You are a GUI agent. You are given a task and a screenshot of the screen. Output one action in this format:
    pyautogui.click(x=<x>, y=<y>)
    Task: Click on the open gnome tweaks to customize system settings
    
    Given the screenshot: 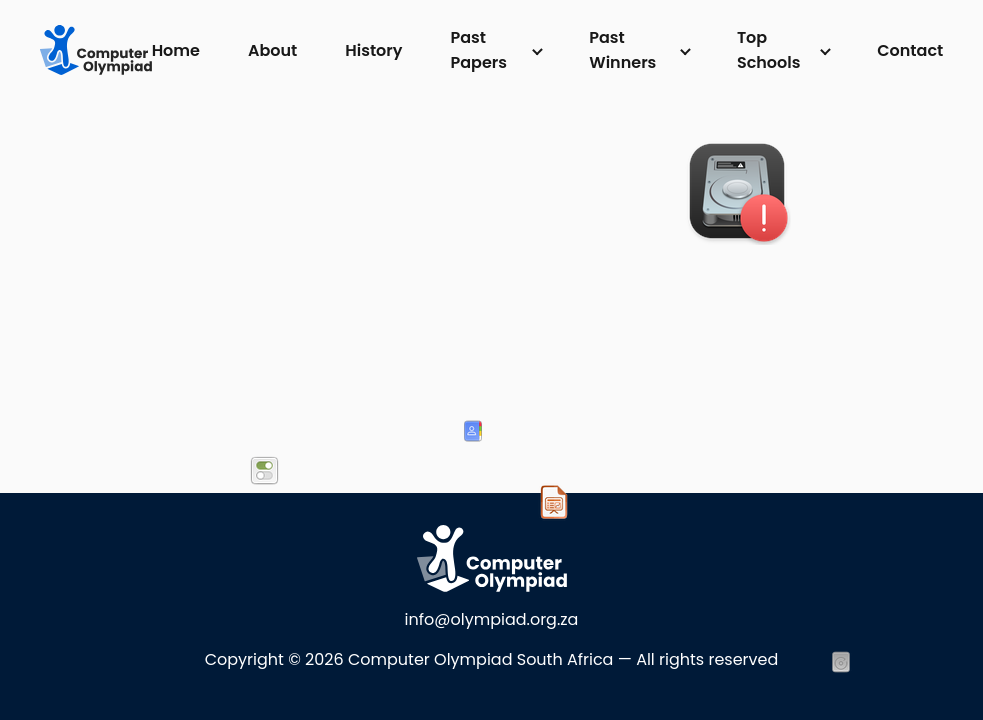 What is the action you would take?
    pyautogui.click(x=264, y=470)
    